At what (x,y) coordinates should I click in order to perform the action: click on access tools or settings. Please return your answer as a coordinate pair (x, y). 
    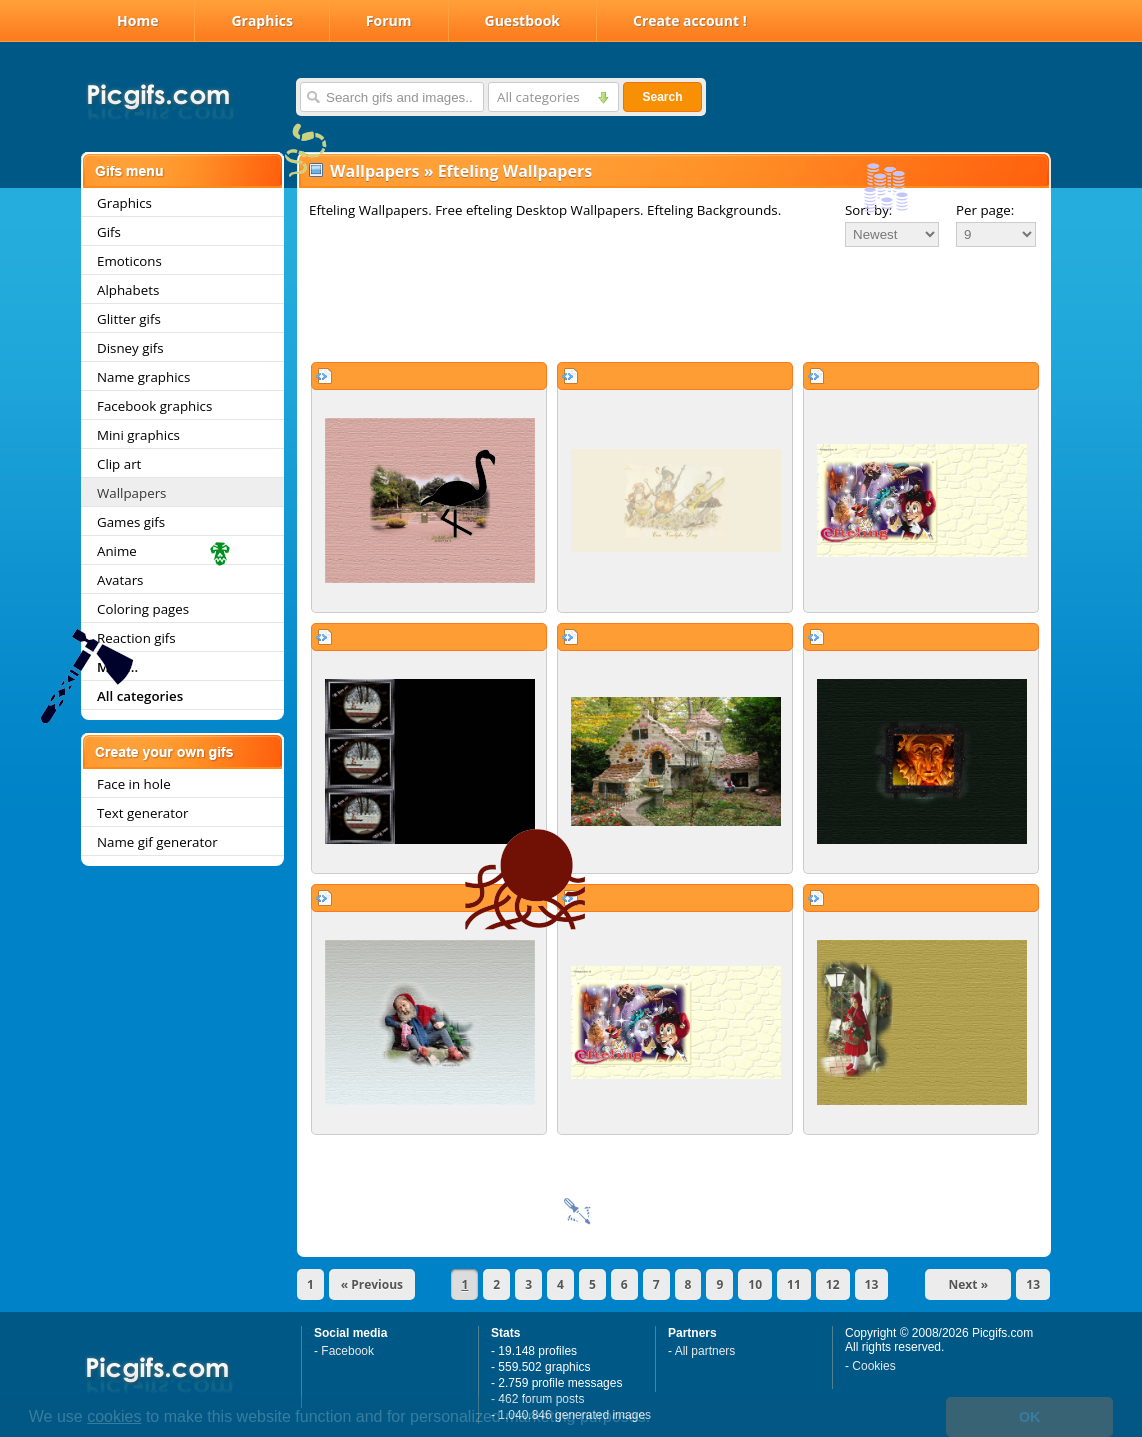
    Looking at the image, I should click on (577, 1211).